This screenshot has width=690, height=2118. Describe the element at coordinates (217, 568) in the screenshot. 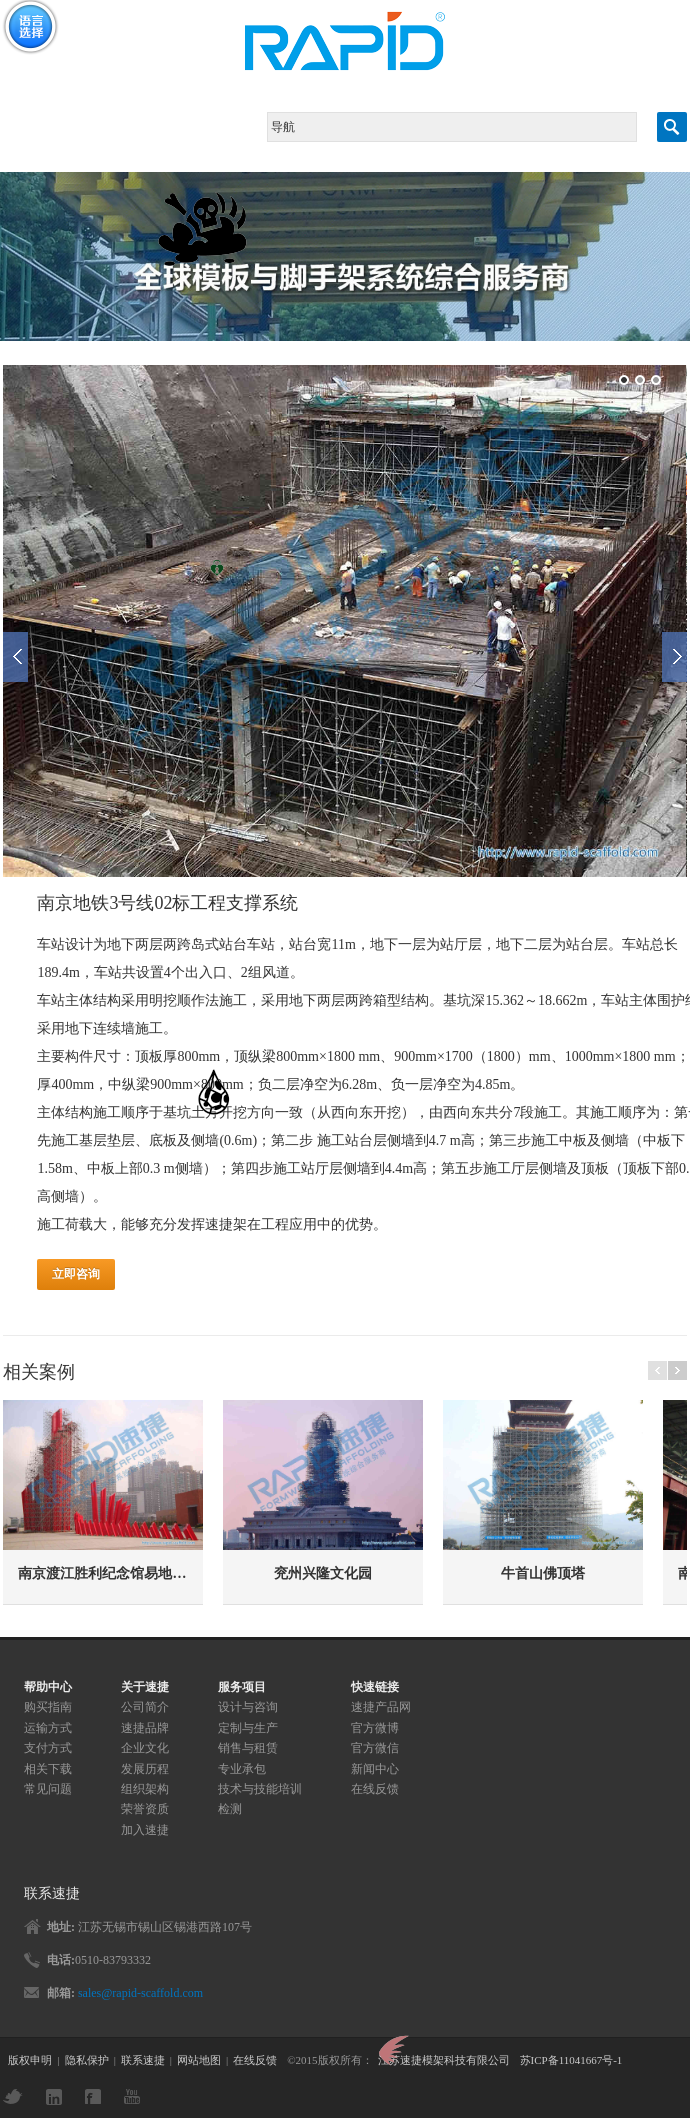

I see `indicates protected or private favorites` at that location.